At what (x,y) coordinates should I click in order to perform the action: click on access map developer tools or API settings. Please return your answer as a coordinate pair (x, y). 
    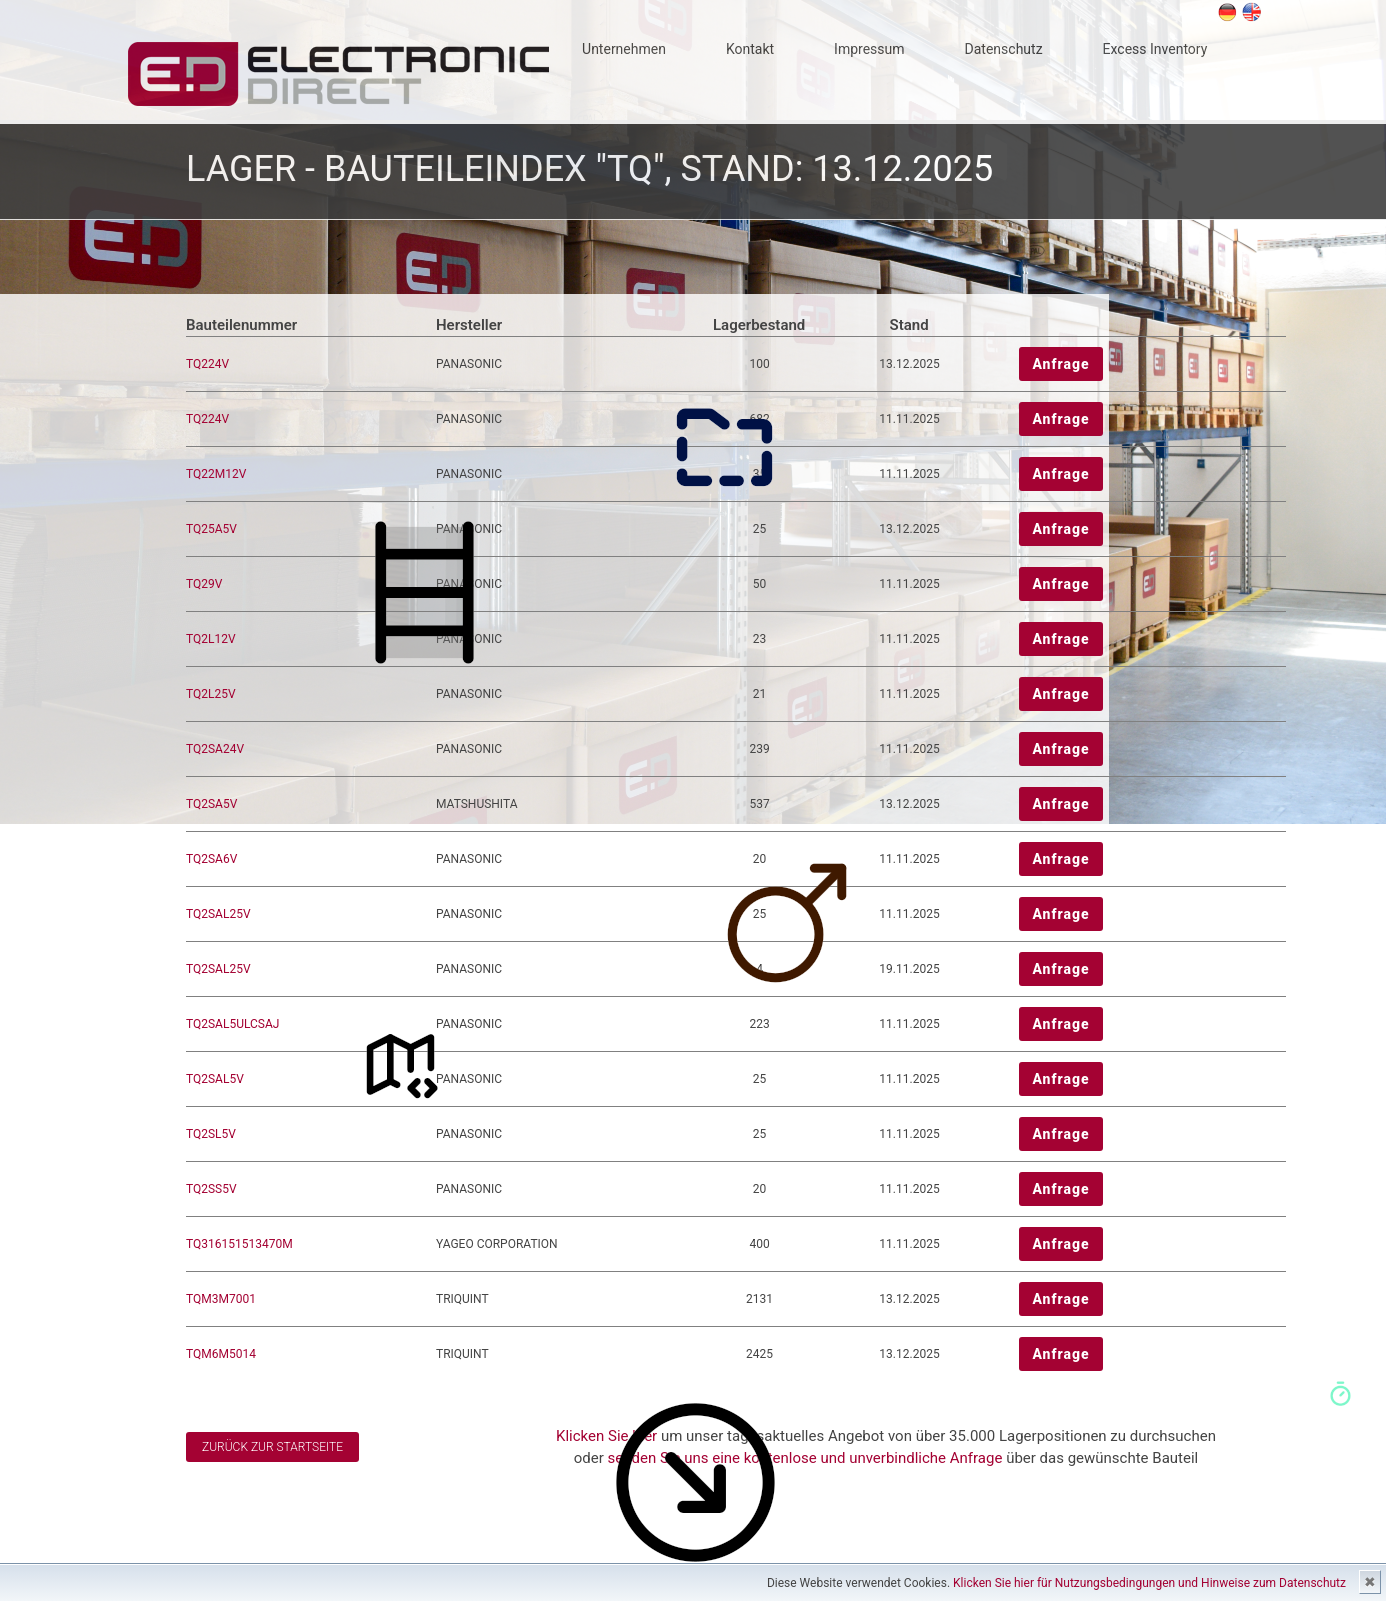
    Looking at the image, I should click on (400, 1064).